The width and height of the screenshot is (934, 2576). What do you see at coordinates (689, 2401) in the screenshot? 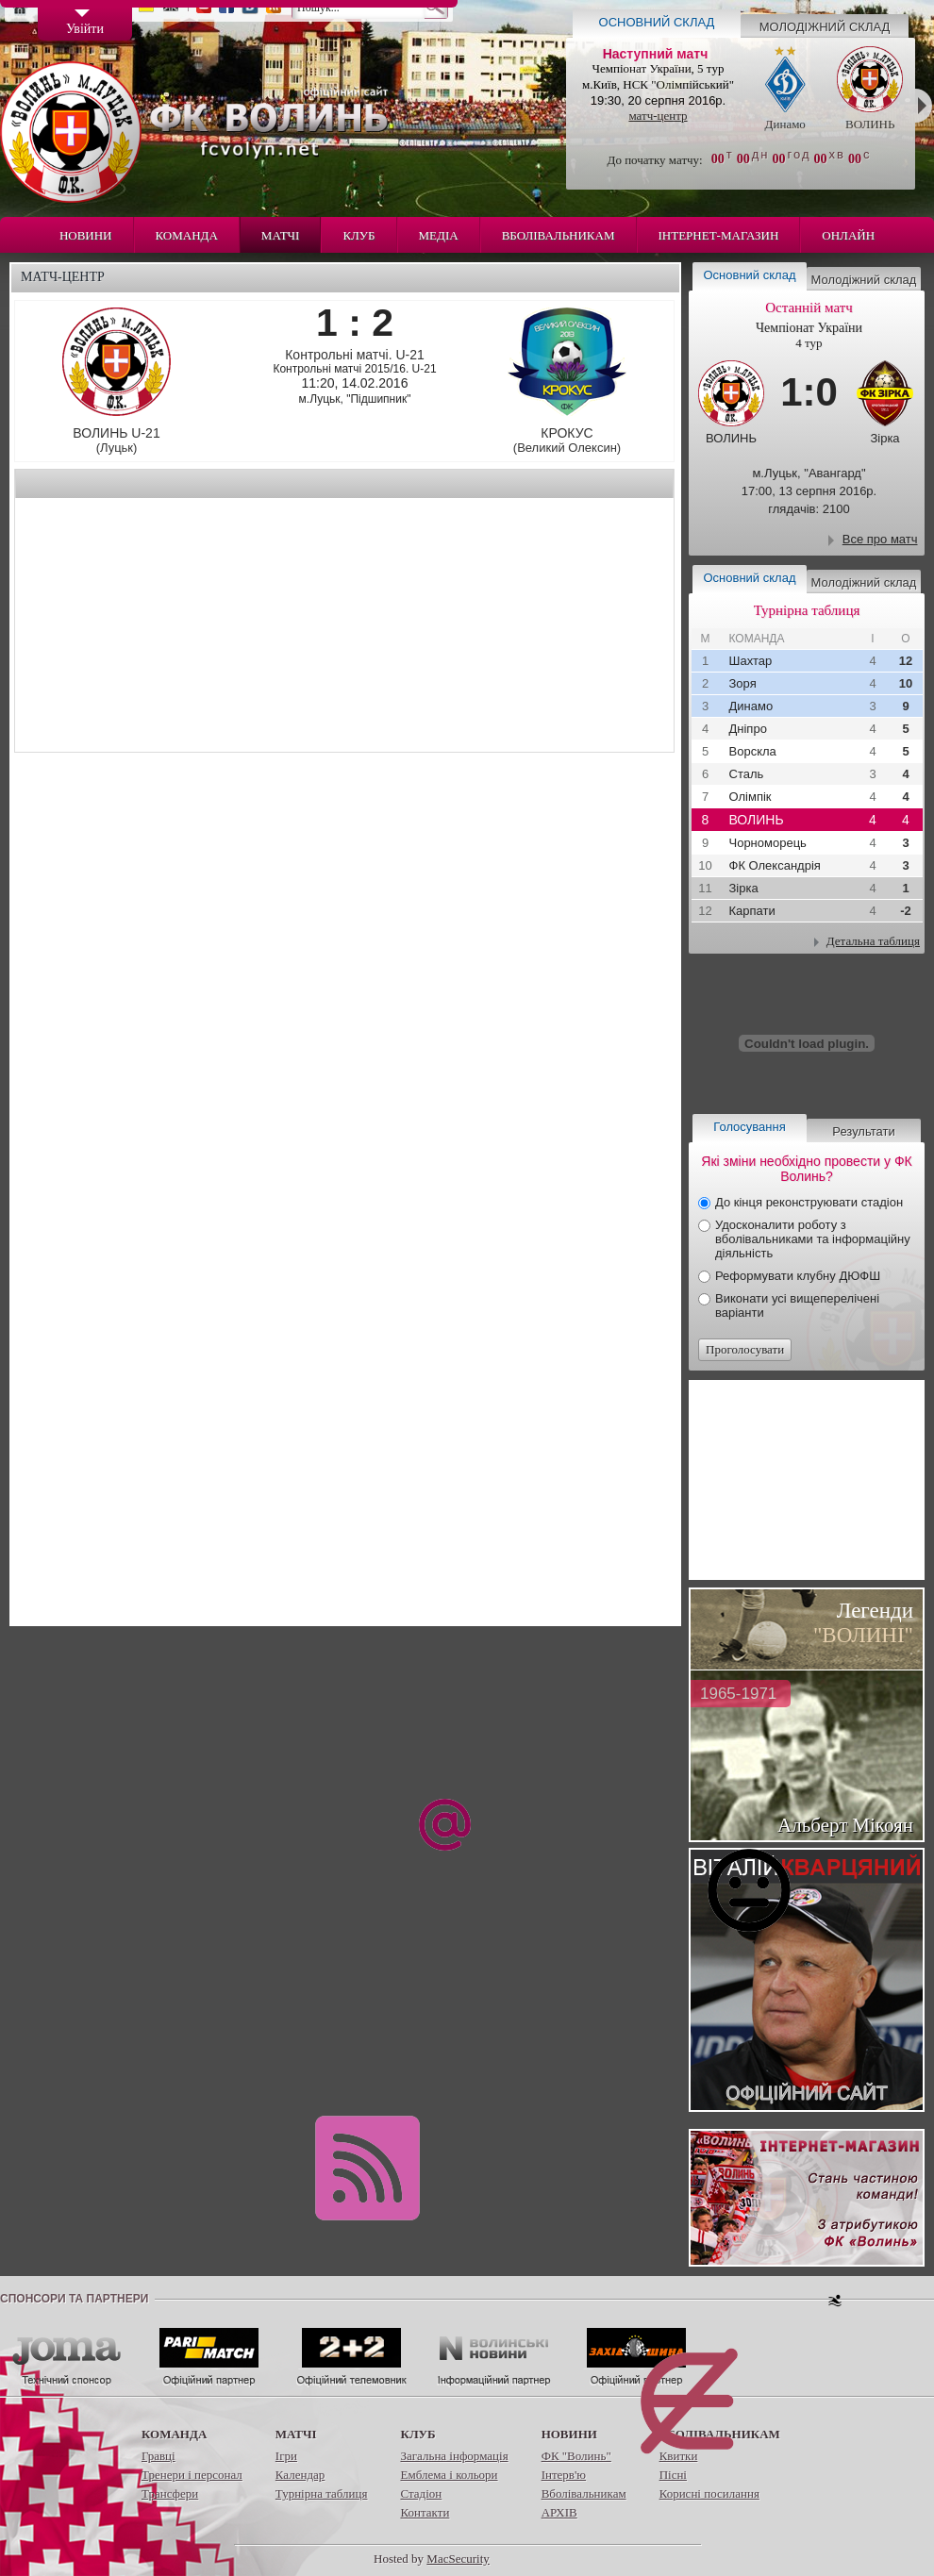
I see `indicates item is not part of a set or group` at bounding box center [689, 2401].